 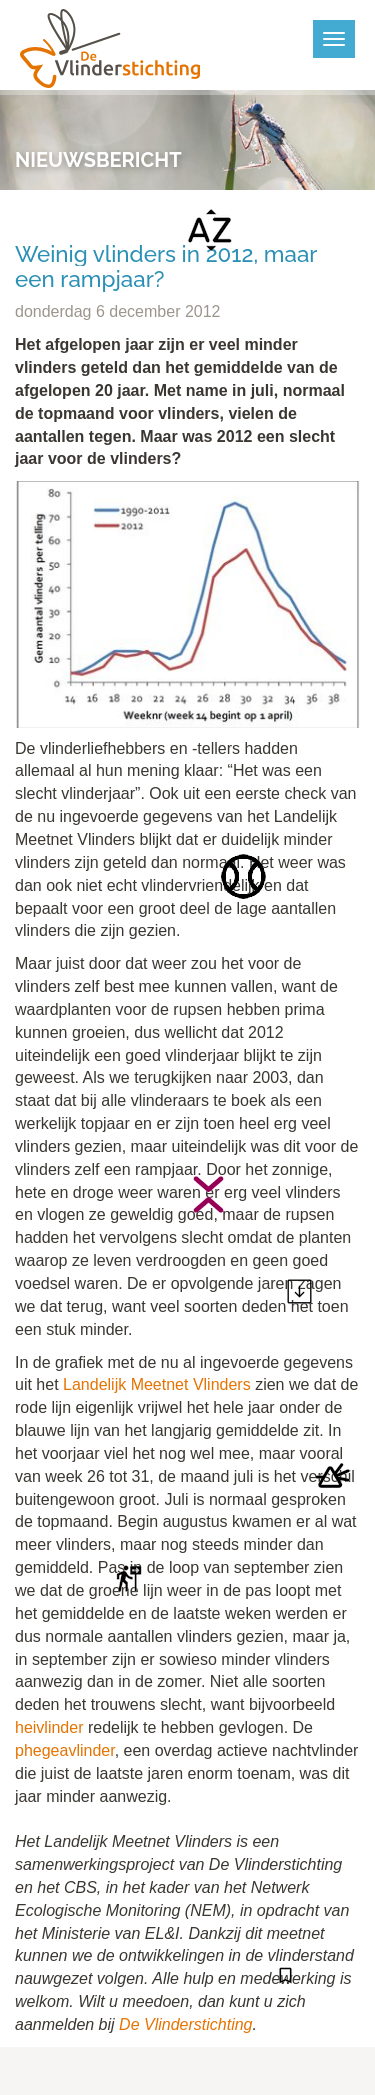 I want to click on follow directional signage or wayfinding, so click(x=129, y=1578).